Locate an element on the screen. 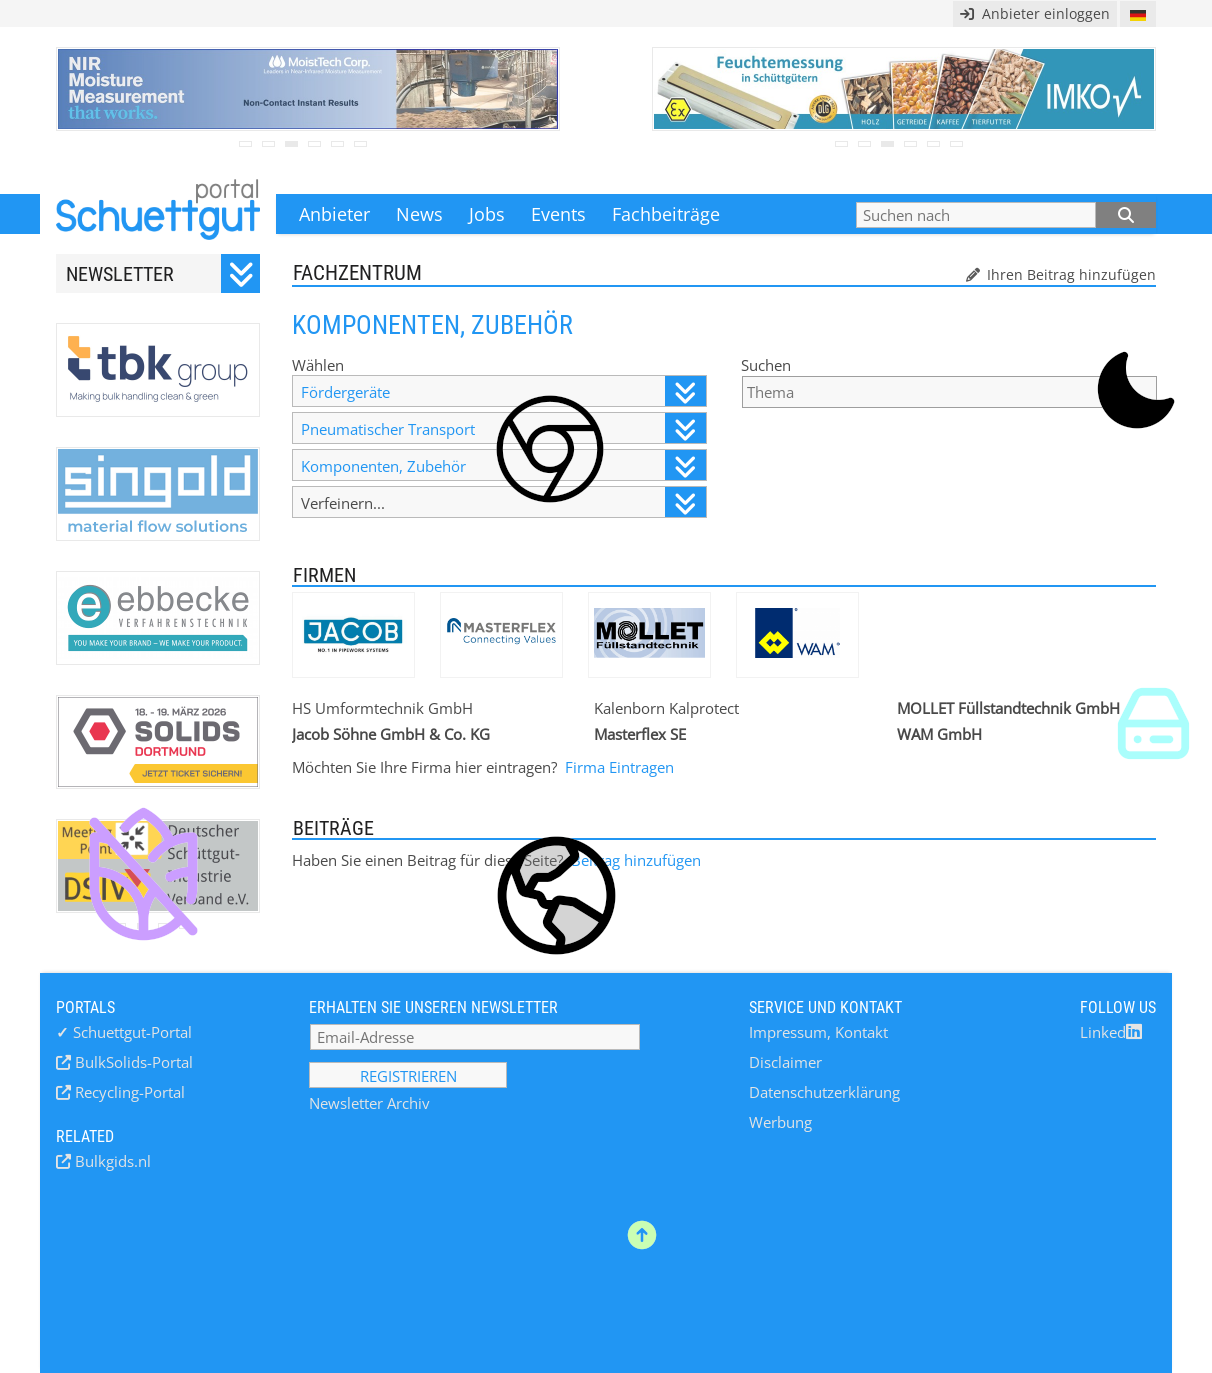 This screenshot has height=1373, width=1212. view western hemisphere or americas region is located at coordinates (556, 895).